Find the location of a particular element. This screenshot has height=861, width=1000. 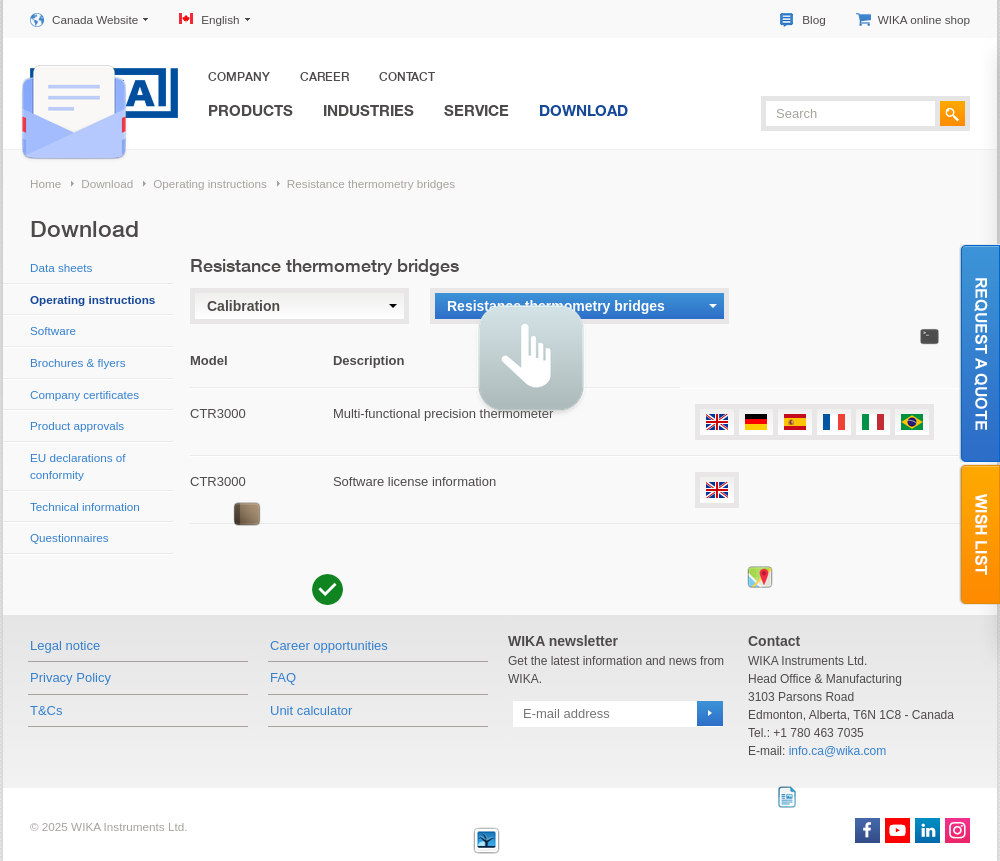

open touché app for touch bar customization is located at coordinates (531, 358).